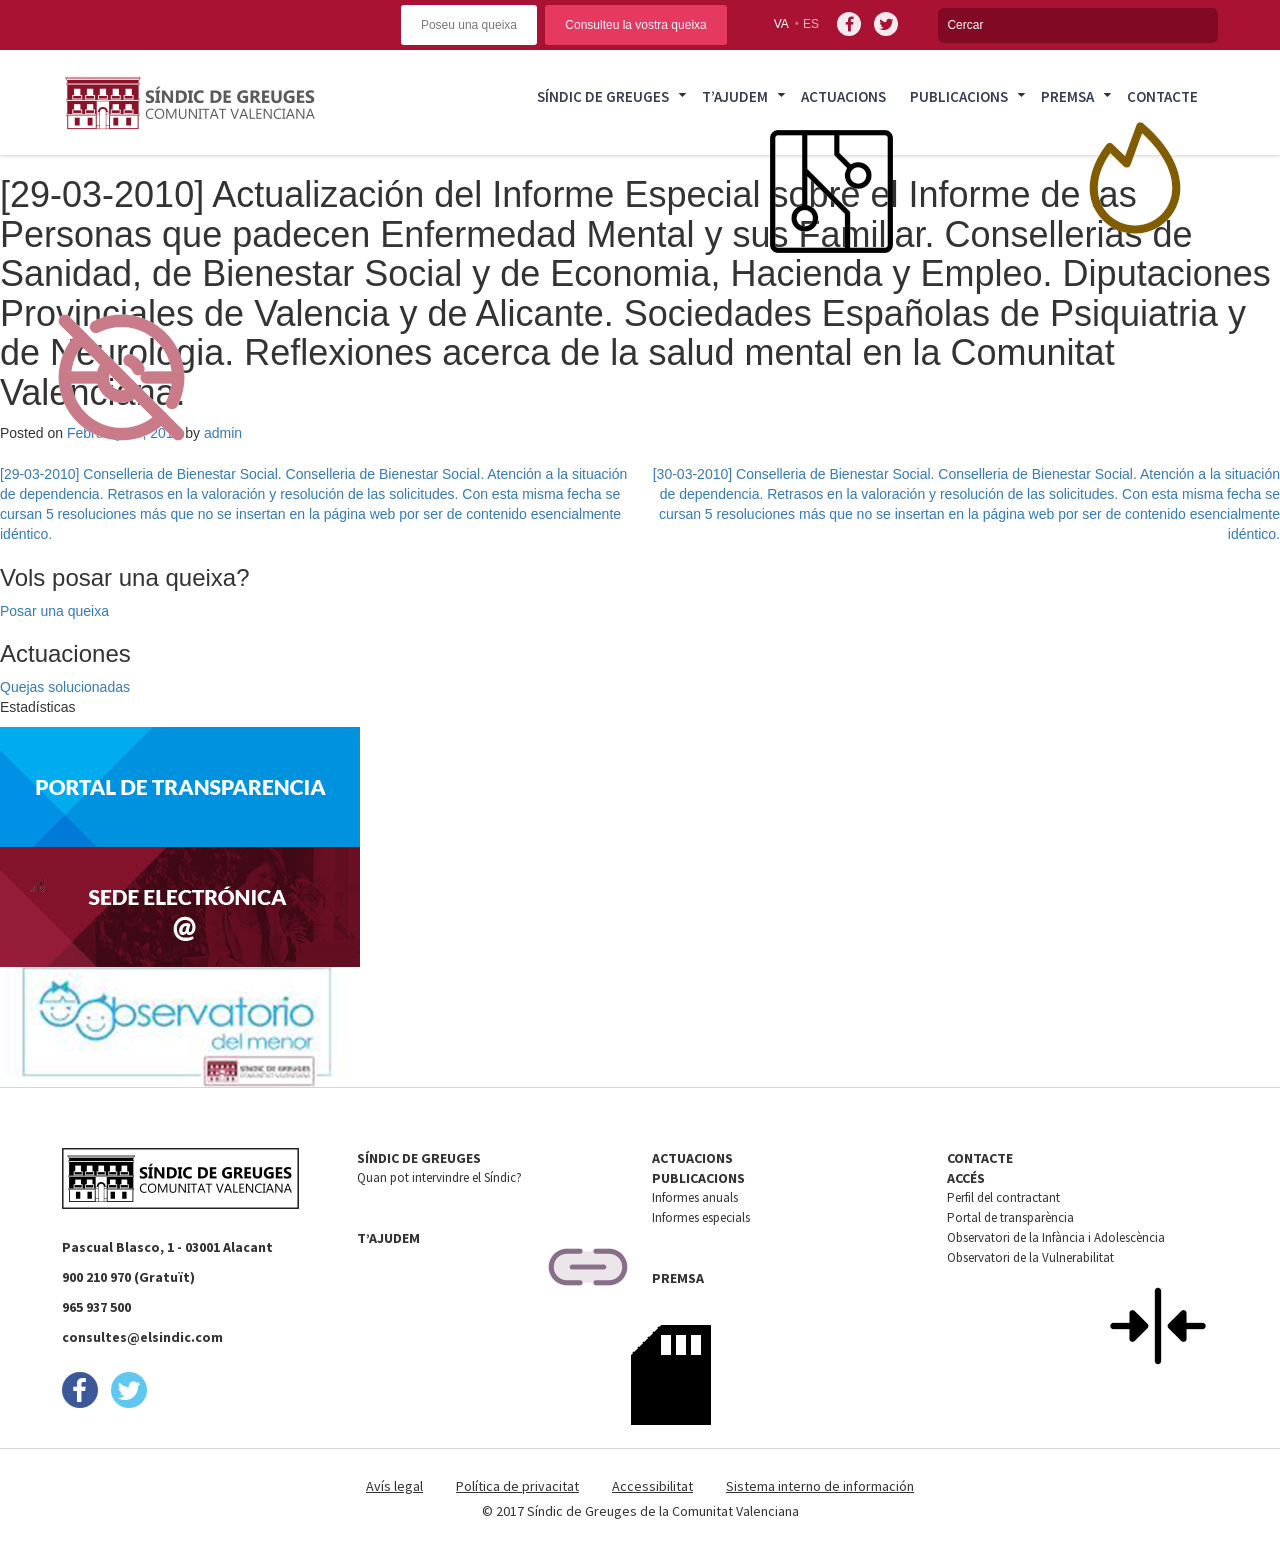  Describe the element at coordinates (1135, 180) in the screenshot. I see `indicates trending or hot content` at that location.